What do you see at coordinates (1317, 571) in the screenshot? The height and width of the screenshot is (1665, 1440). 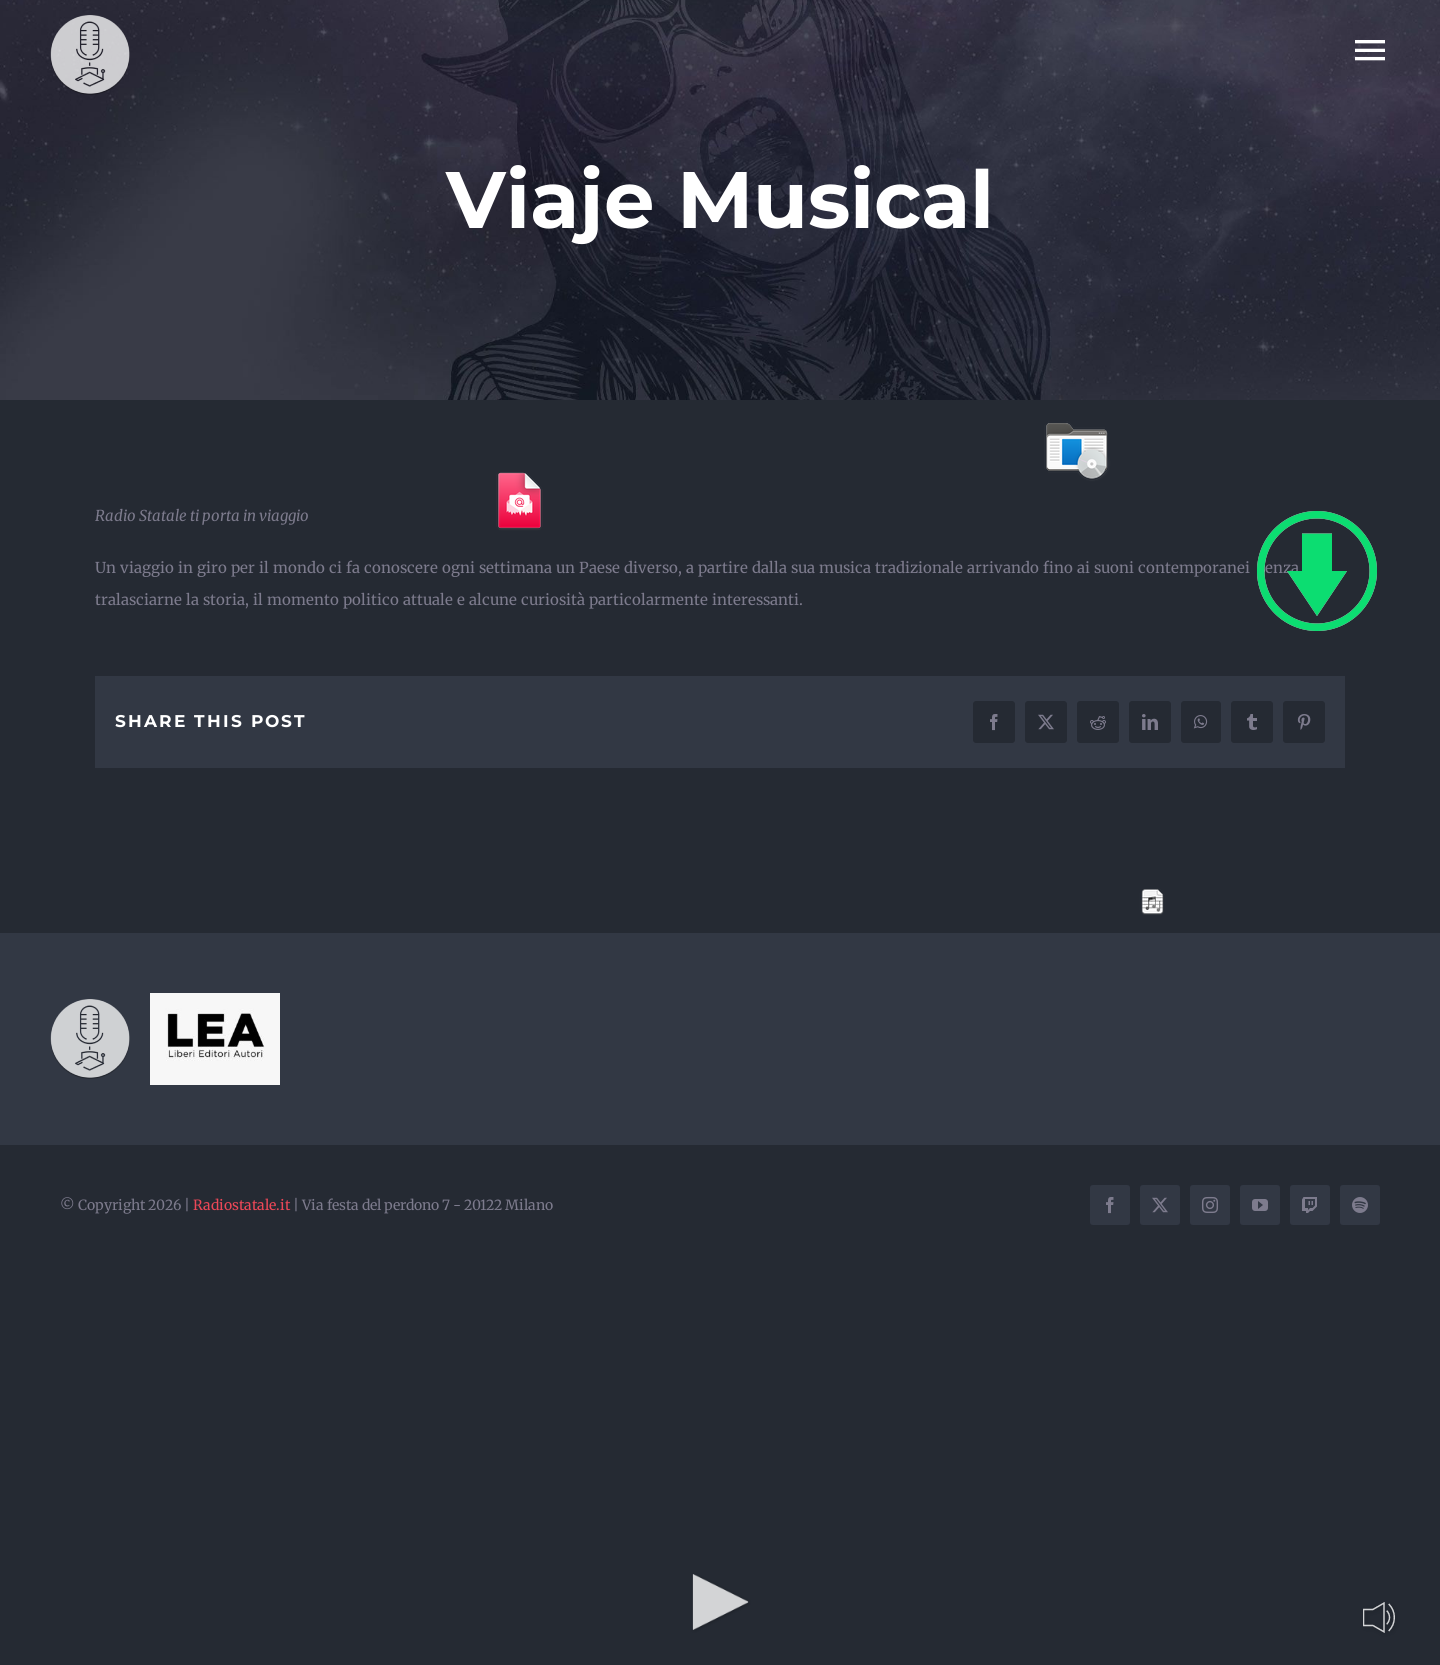 I see `download a file or resource` at bounding box center [1317, 571].